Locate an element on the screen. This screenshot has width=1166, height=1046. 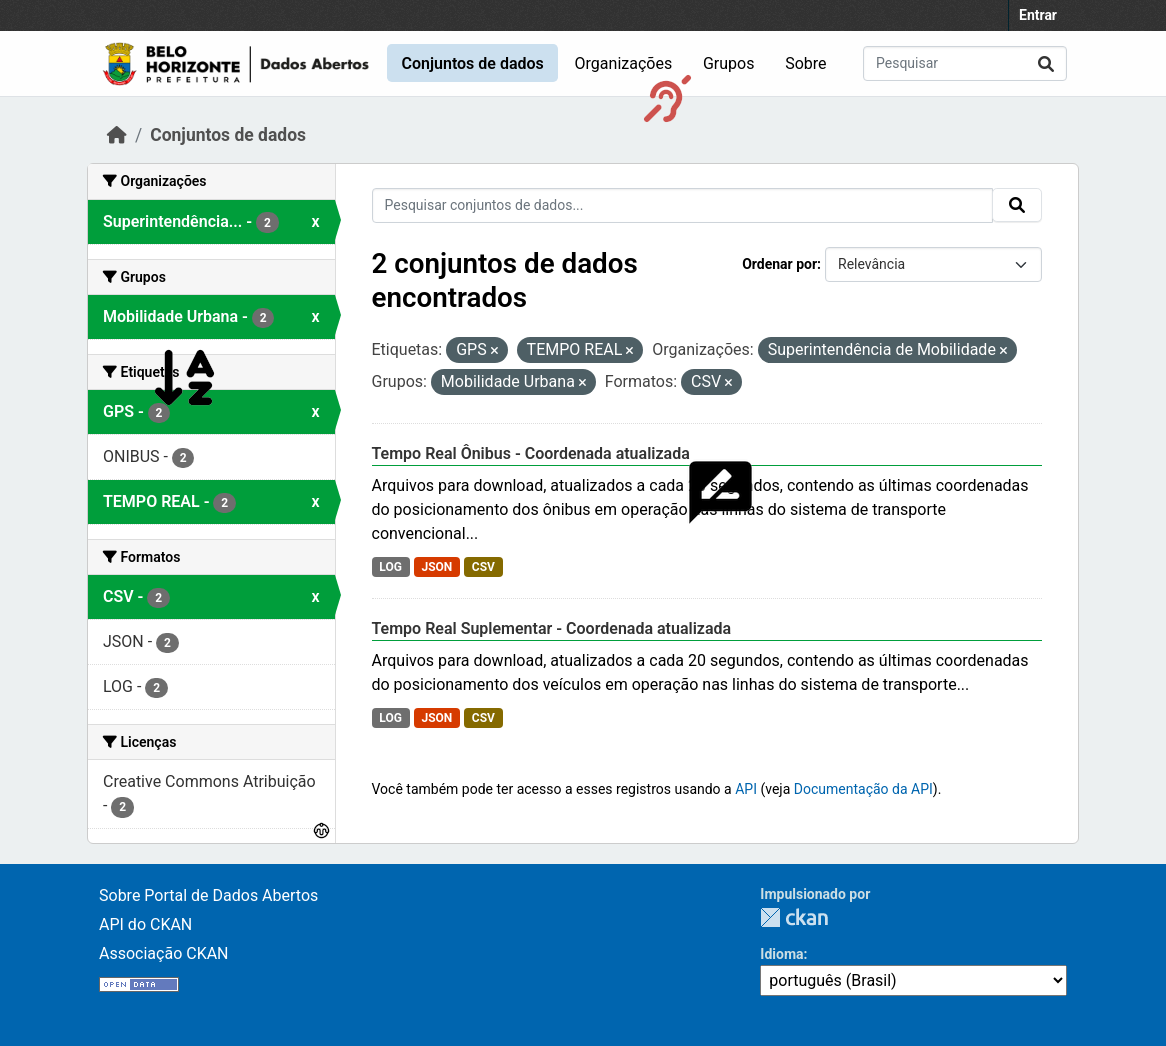
indicates hard of hearing accessibility options is located at coordinates (667, 98).